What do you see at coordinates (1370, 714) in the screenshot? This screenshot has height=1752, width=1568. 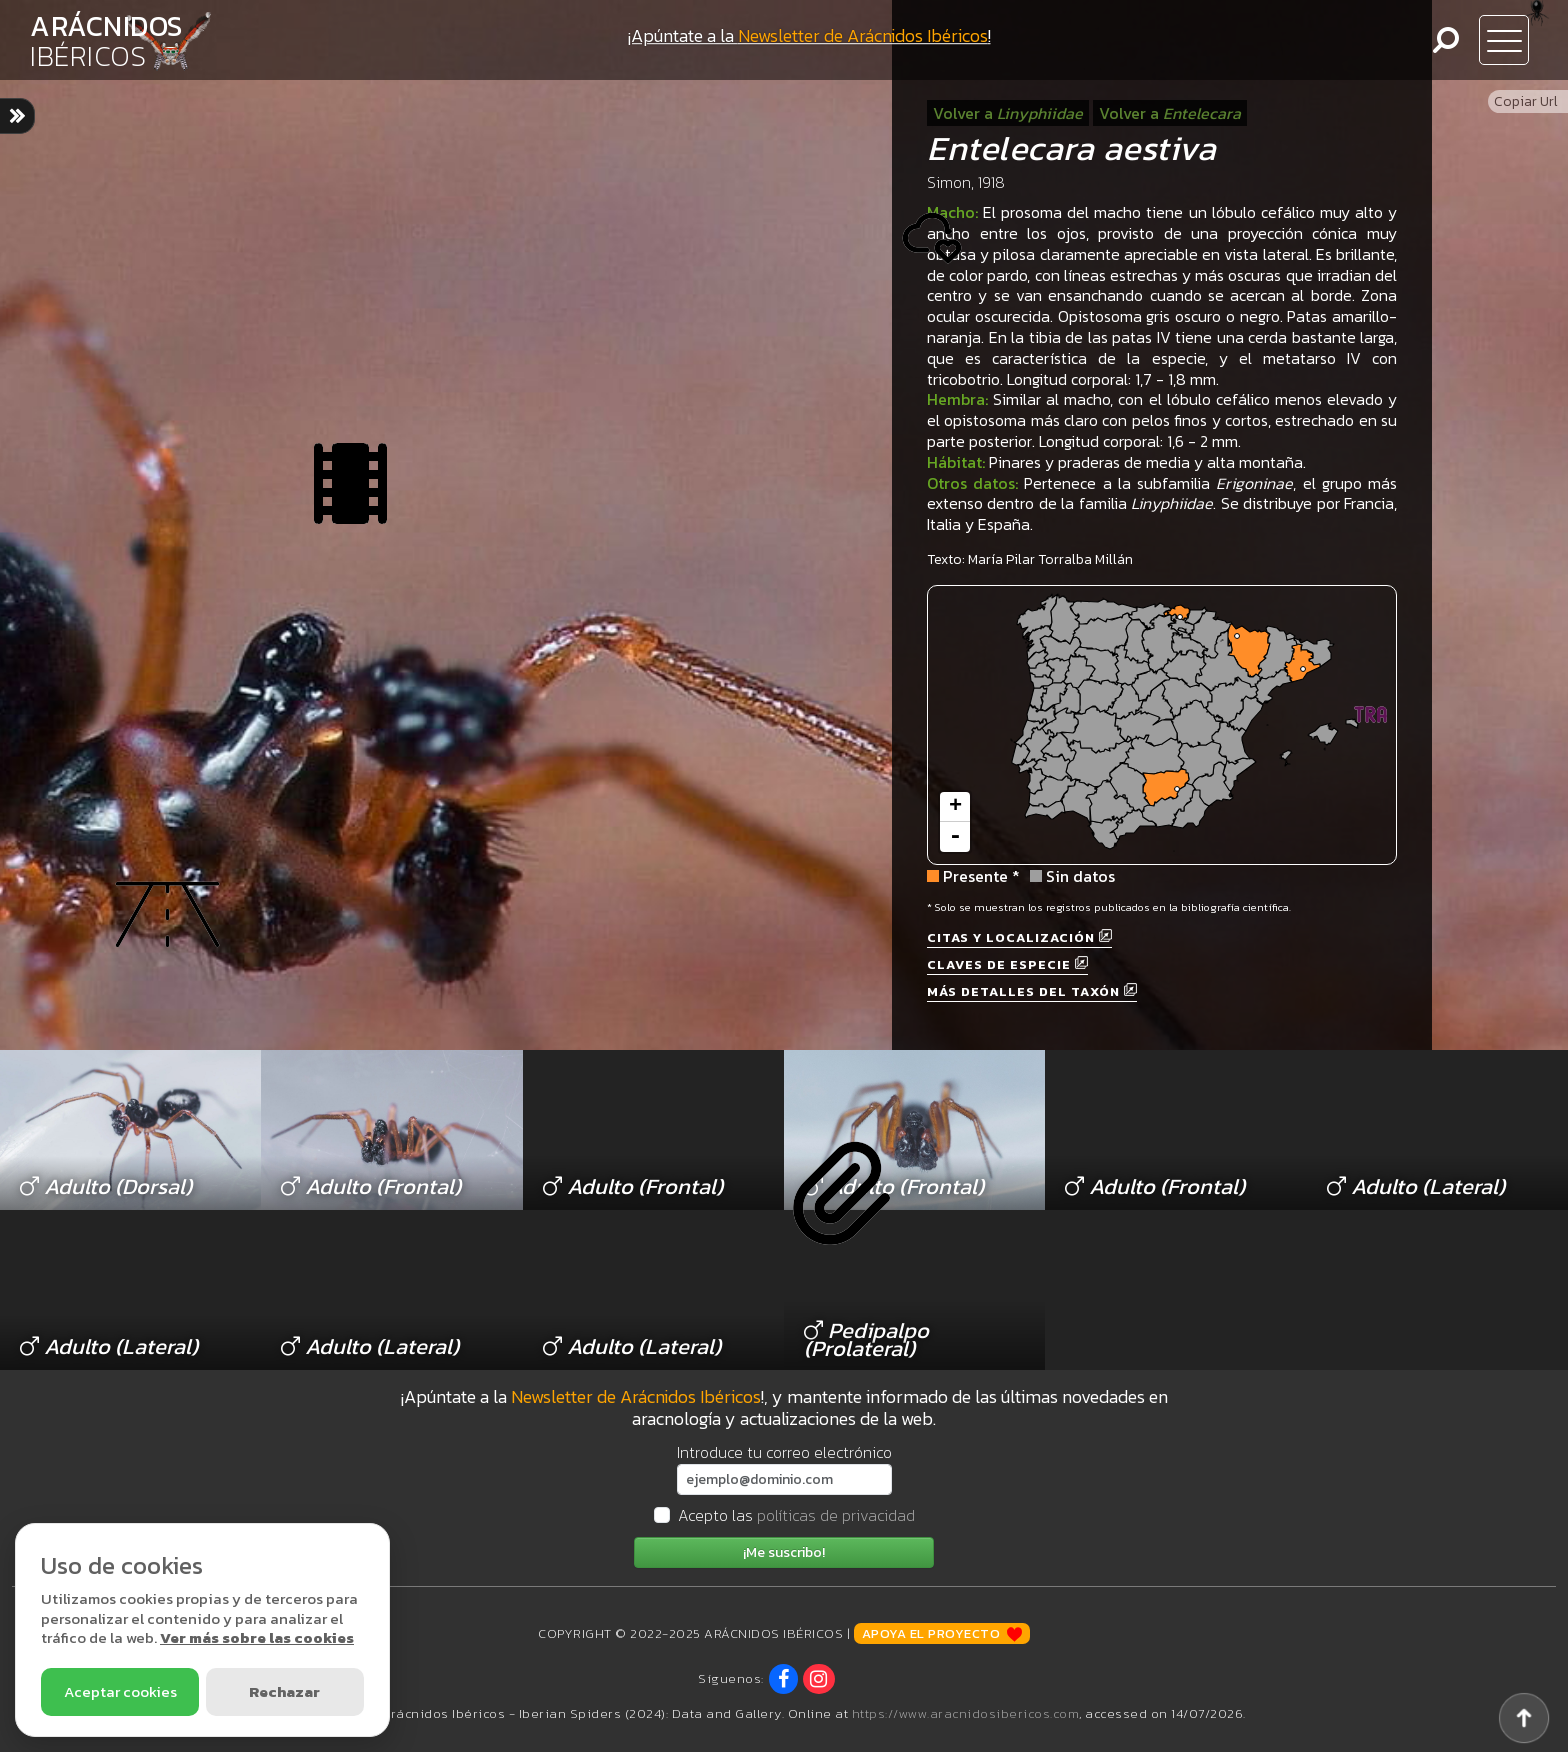 I see `perform an HTTP TRACE request` at bounding box center [1370, 714].